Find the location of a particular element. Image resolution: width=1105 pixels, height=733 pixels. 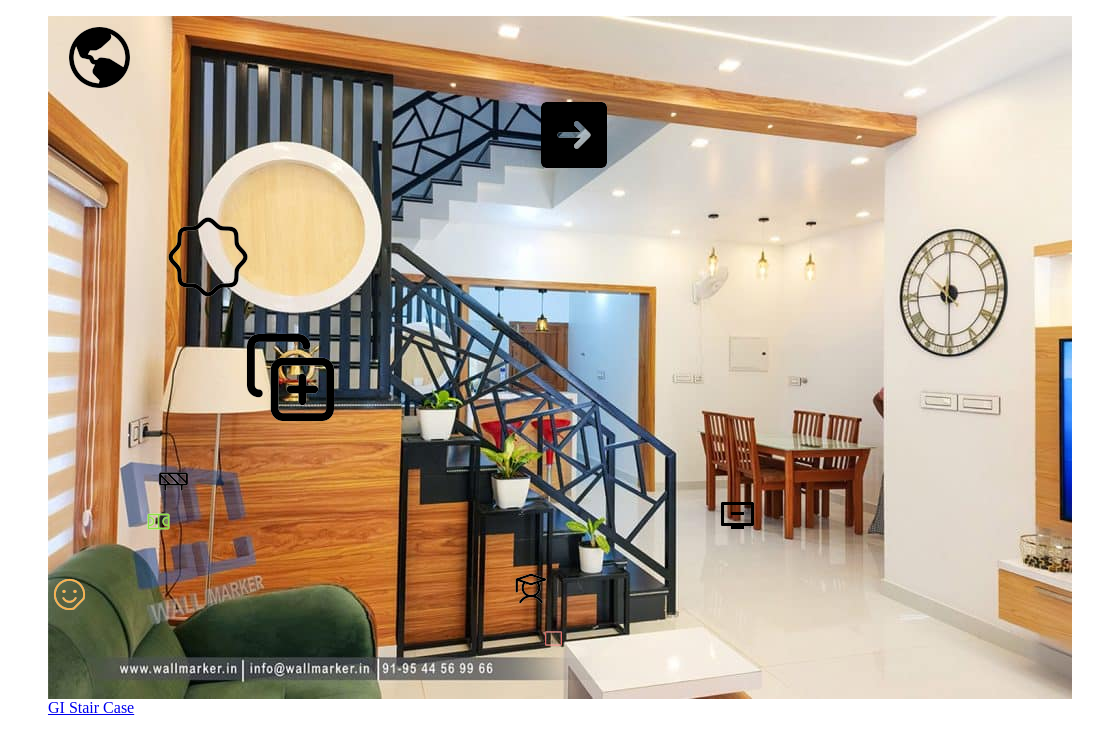

add a sticker to your message is located at coordinates (69, 594).